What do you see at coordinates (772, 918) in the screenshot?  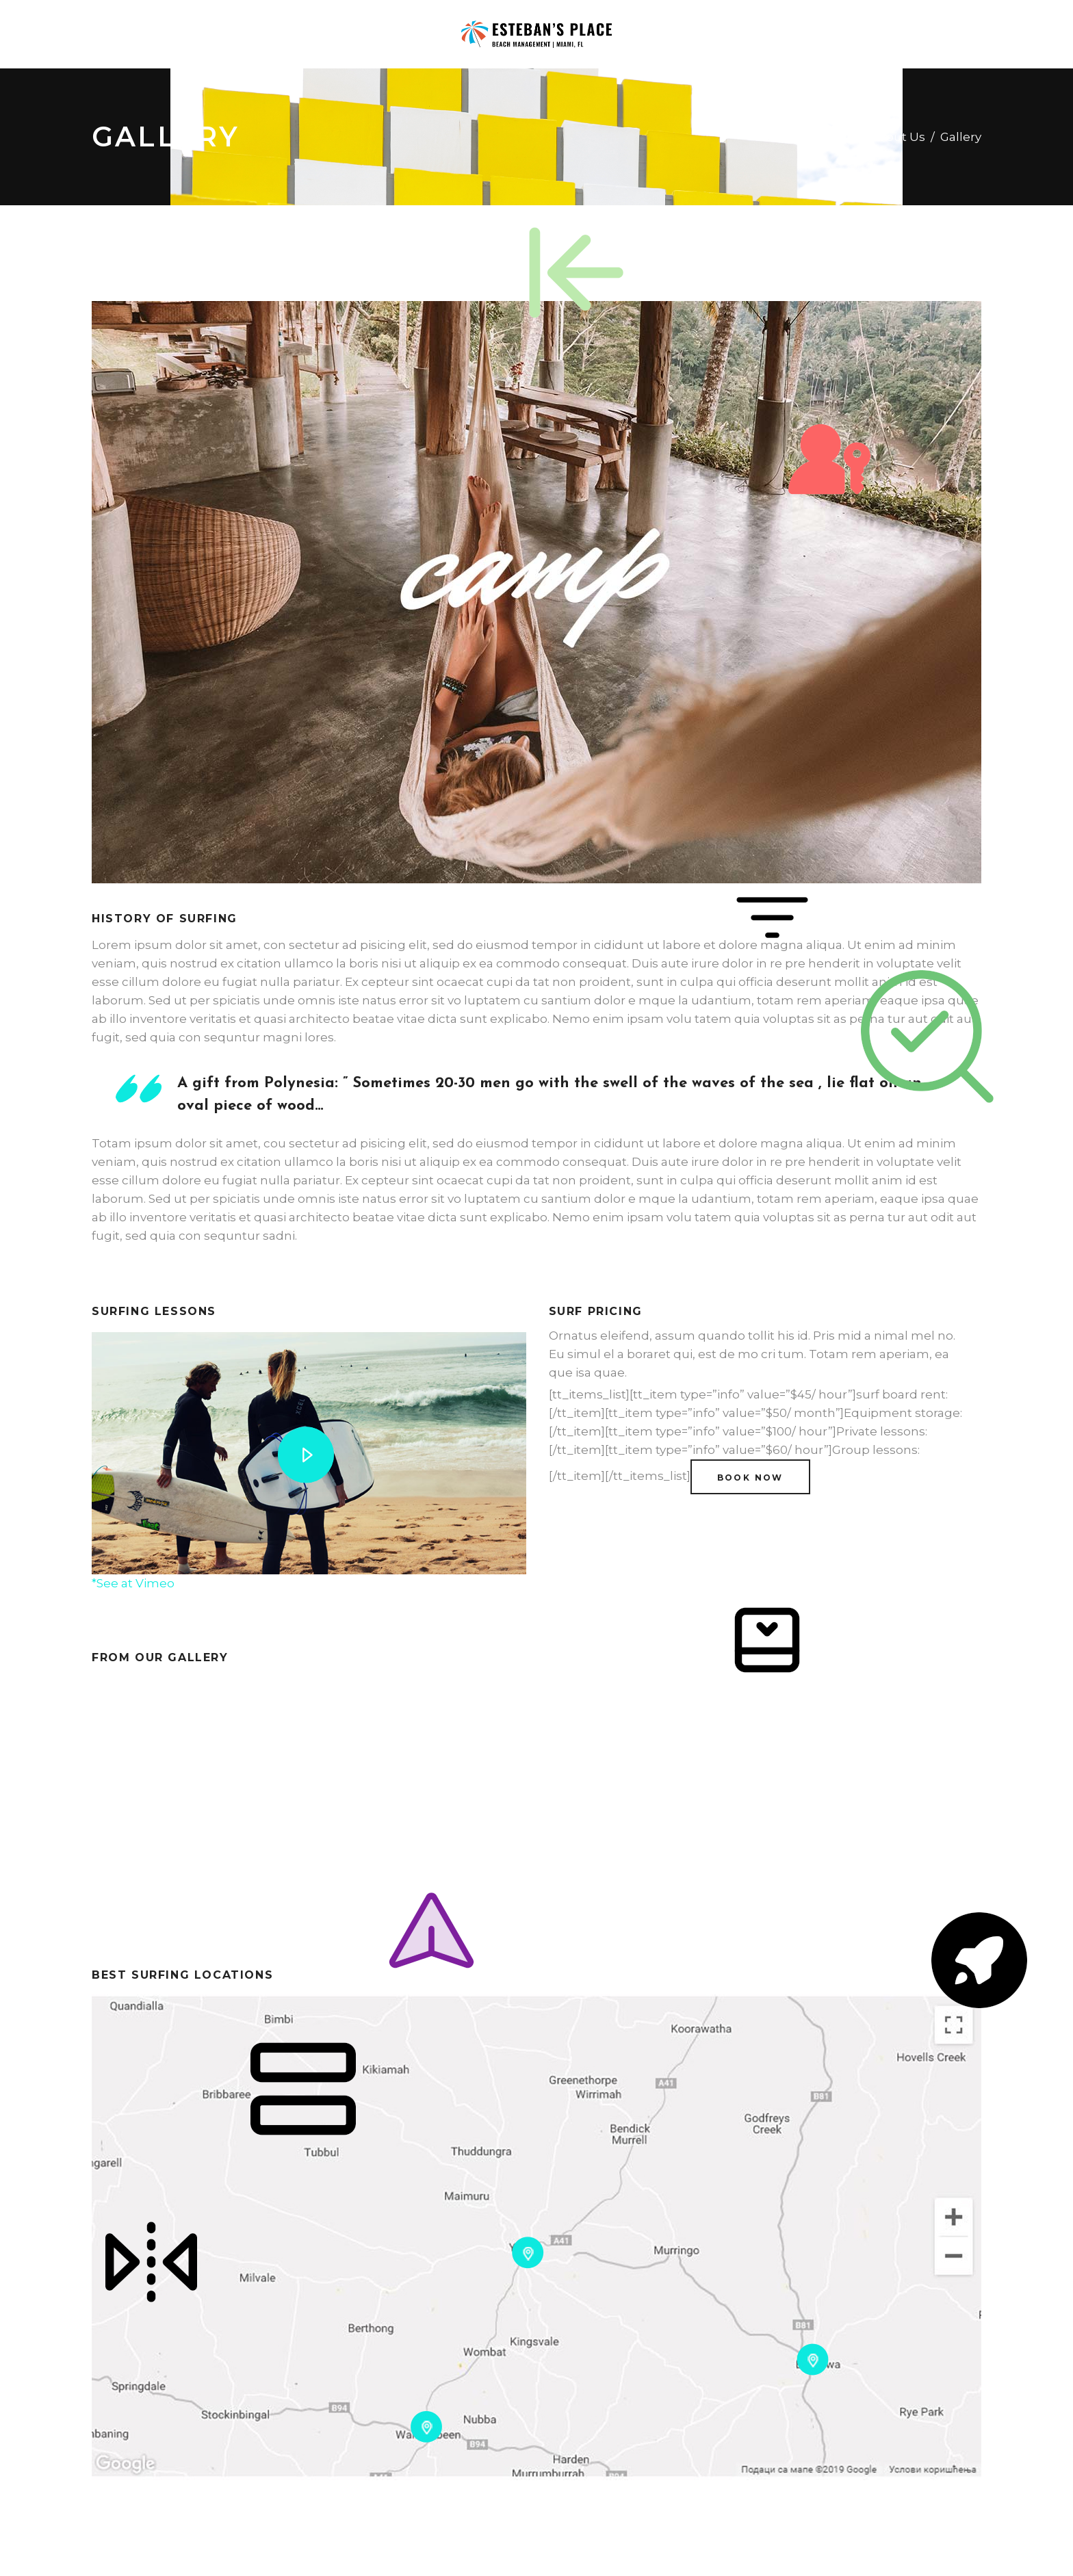 I see `filter or sort list items` at bounding box center [772, 918].